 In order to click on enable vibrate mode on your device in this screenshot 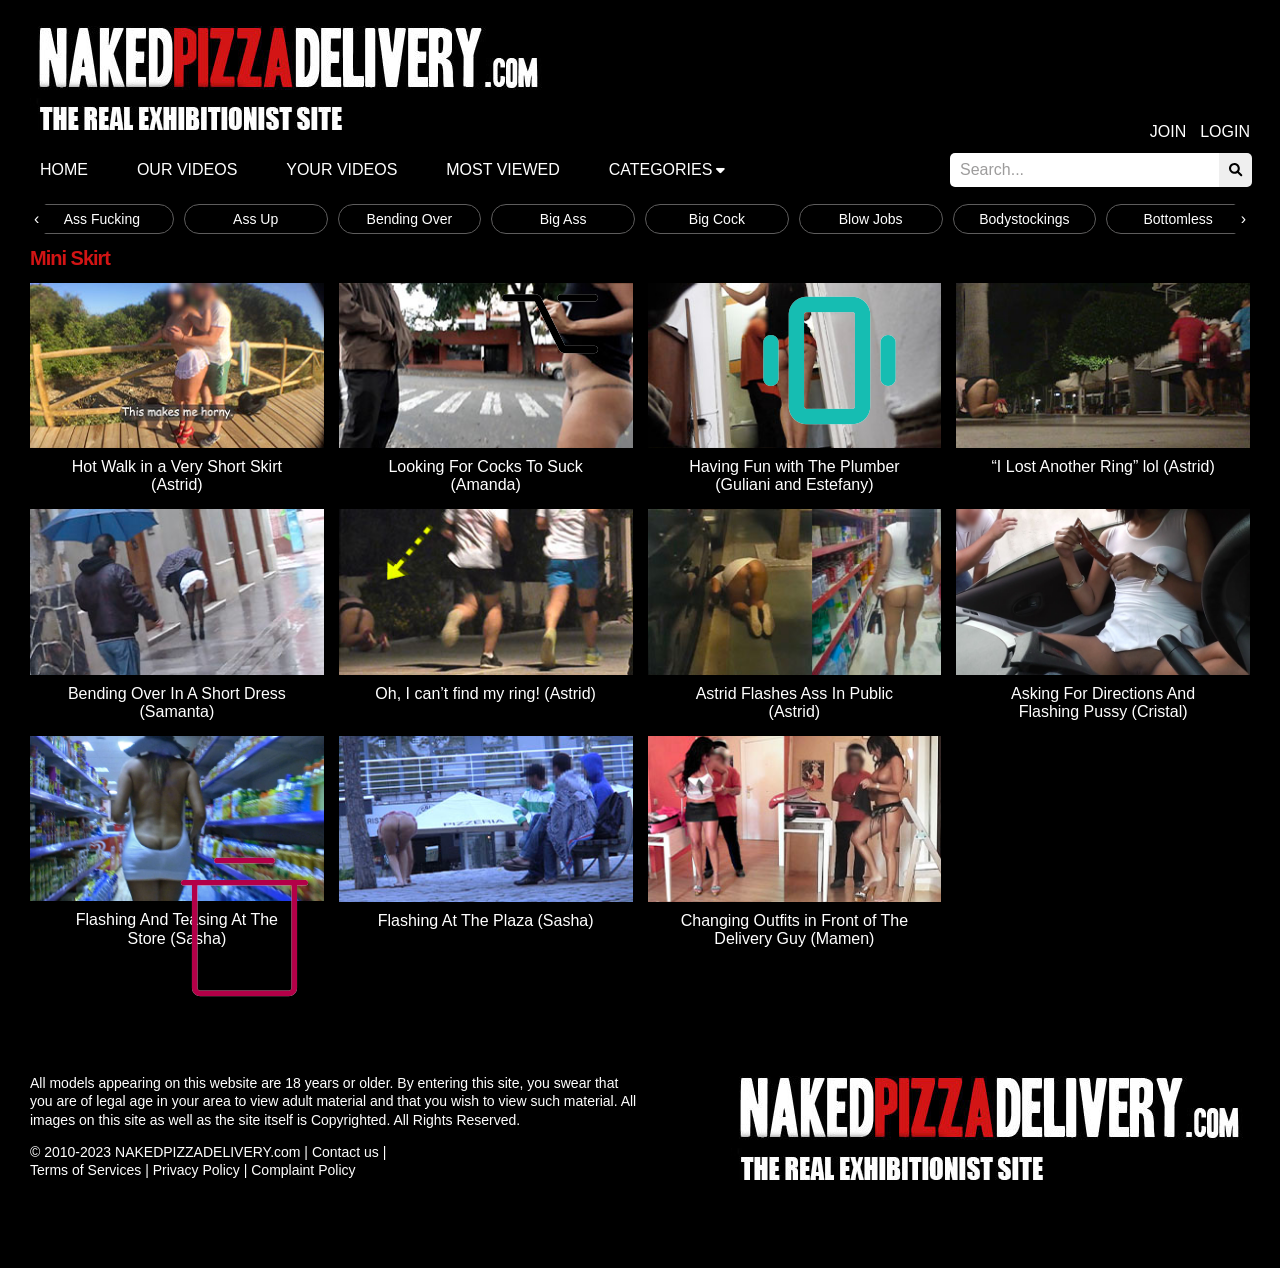, I will do `click(829, 360)`.